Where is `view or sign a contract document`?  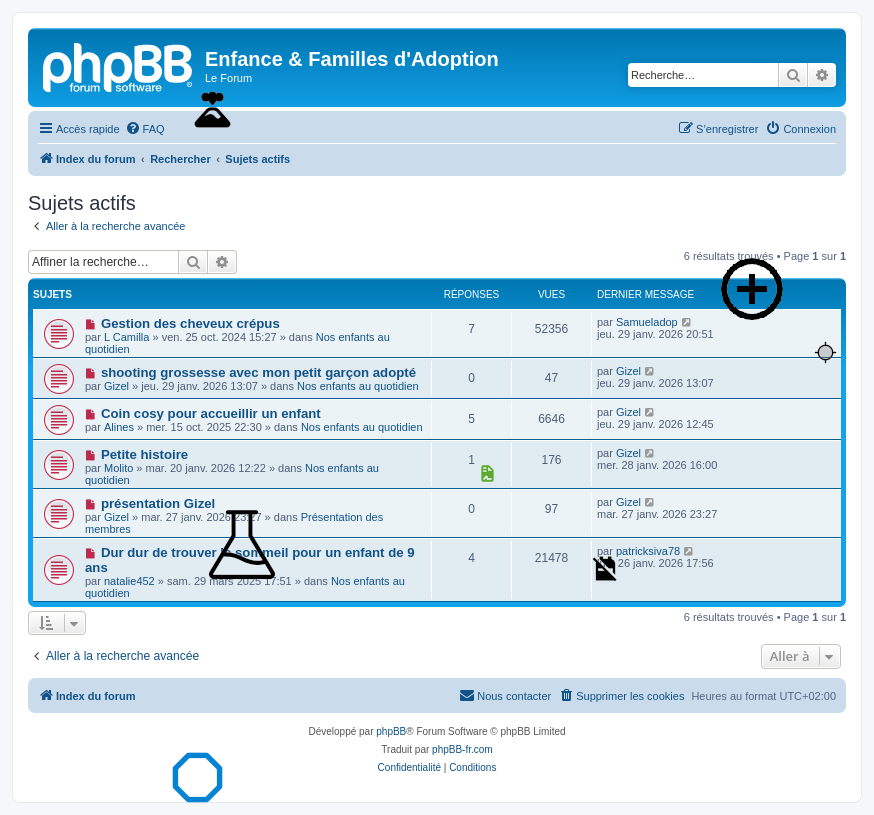 view or sign a contract document is located at coordinates (487, 473).